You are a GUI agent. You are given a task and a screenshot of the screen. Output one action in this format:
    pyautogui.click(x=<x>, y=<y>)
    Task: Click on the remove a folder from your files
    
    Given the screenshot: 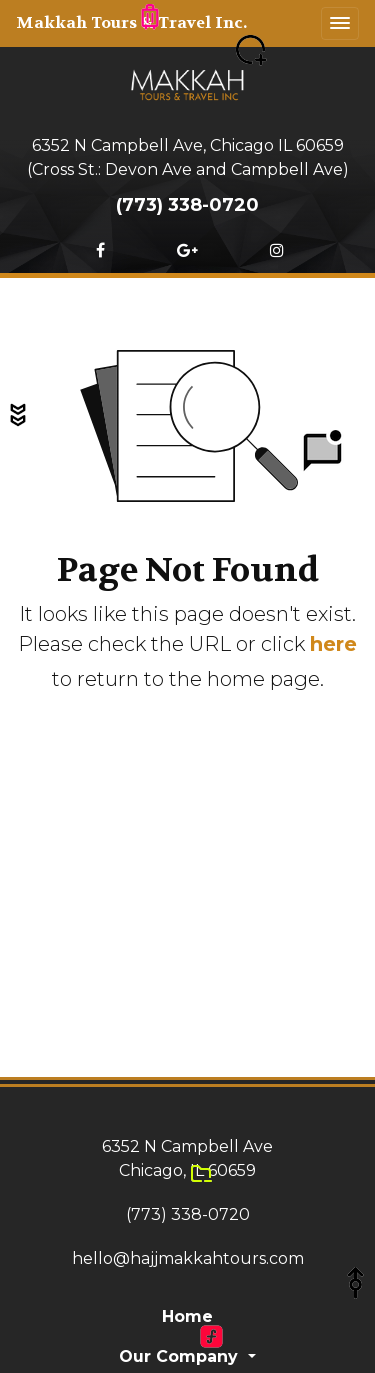 What is the action you would take?
    pyautogui.click(x=201, y=1174)
    